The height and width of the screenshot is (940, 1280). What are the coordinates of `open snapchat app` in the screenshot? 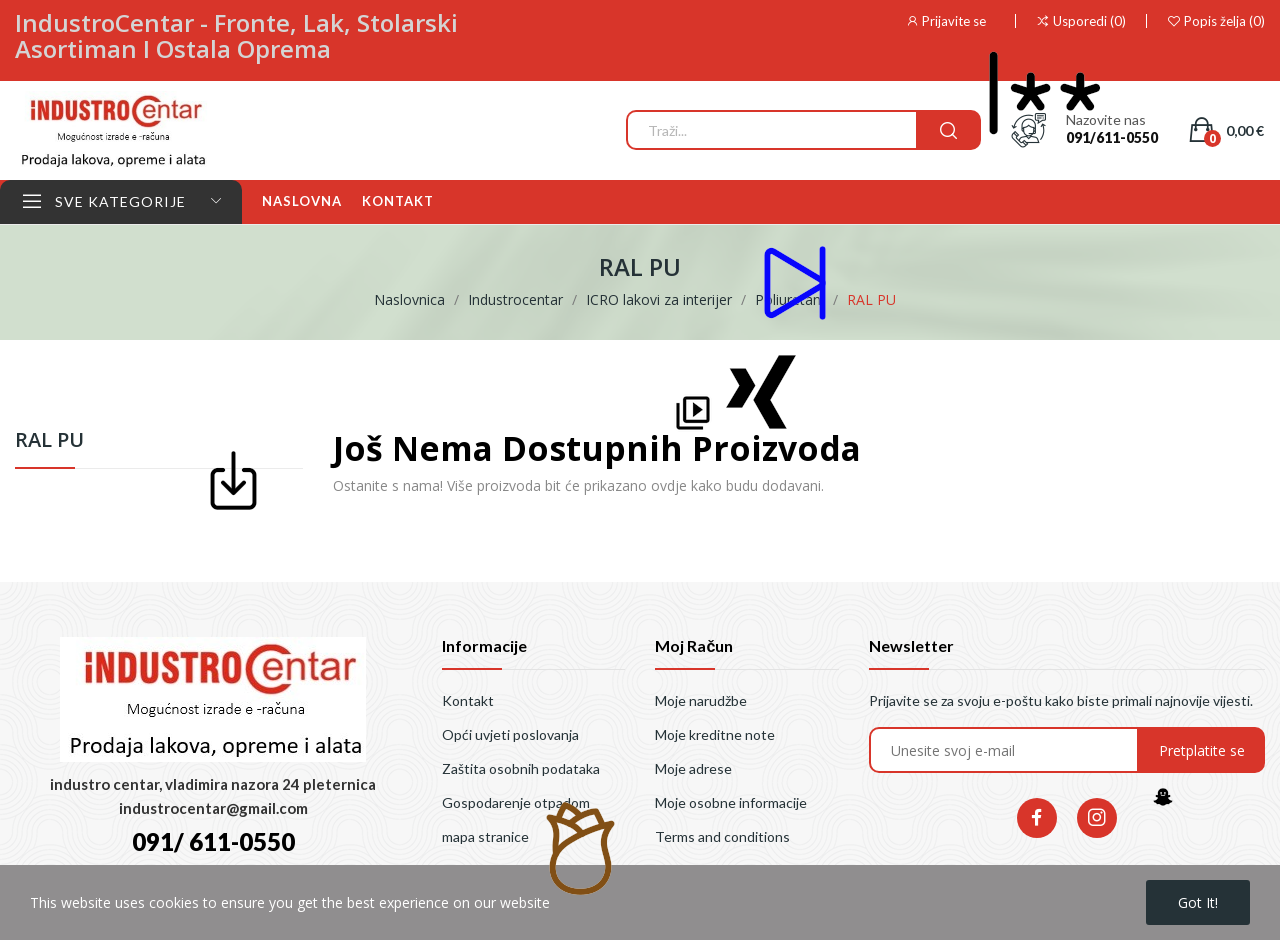 It's located at (1163, 797).